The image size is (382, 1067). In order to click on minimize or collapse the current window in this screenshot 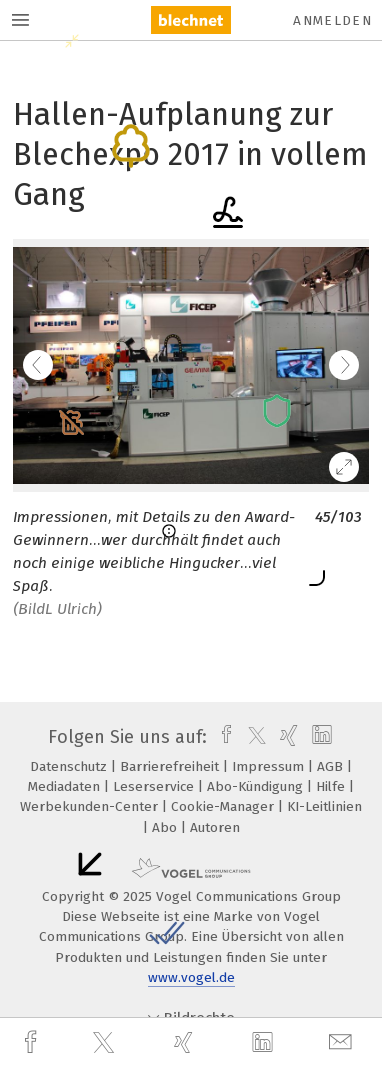, I will do `click(72, 41)`.